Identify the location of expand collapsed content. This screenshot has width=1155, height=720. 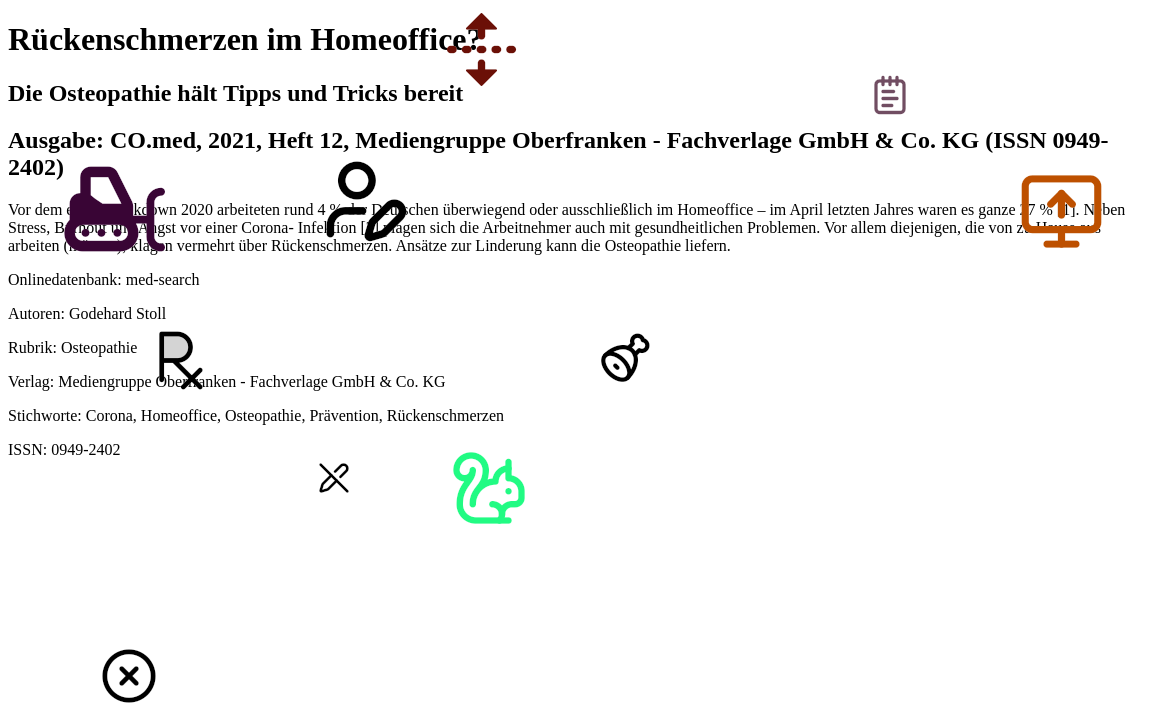
(481, 49).